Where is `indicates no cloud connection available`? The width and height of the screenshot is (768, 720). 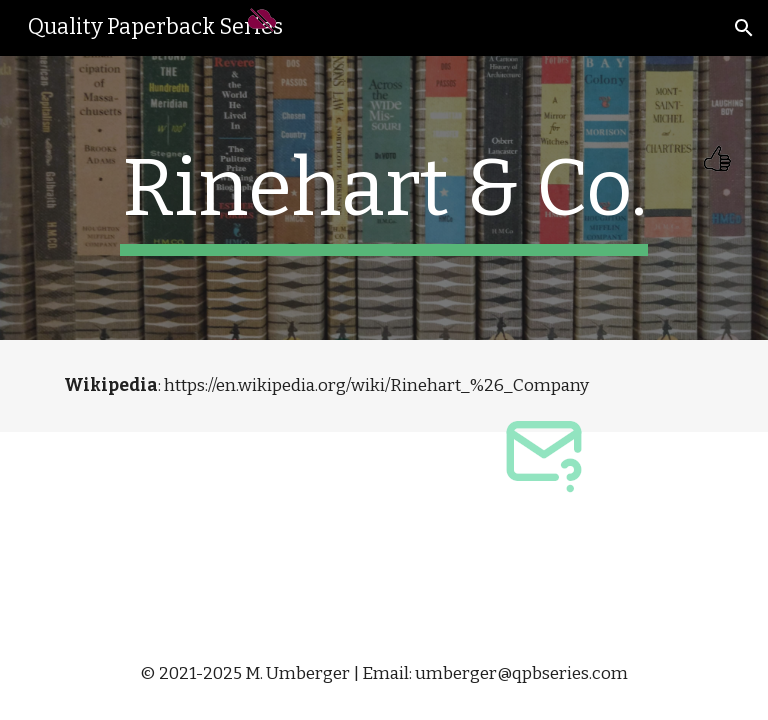 indicates no cloud connection available is located at coordinates (262, 20).